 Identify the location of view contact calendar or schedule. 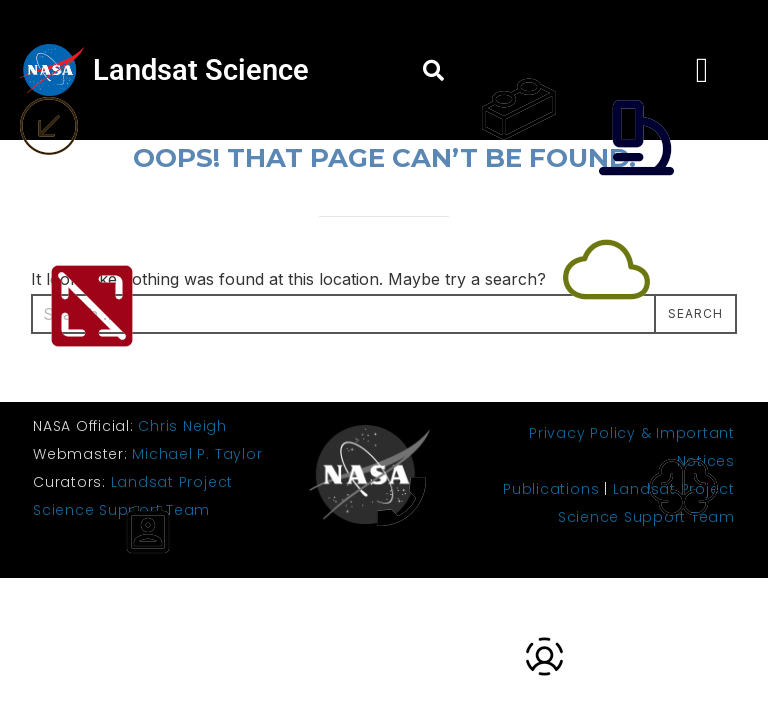
(148, 532).